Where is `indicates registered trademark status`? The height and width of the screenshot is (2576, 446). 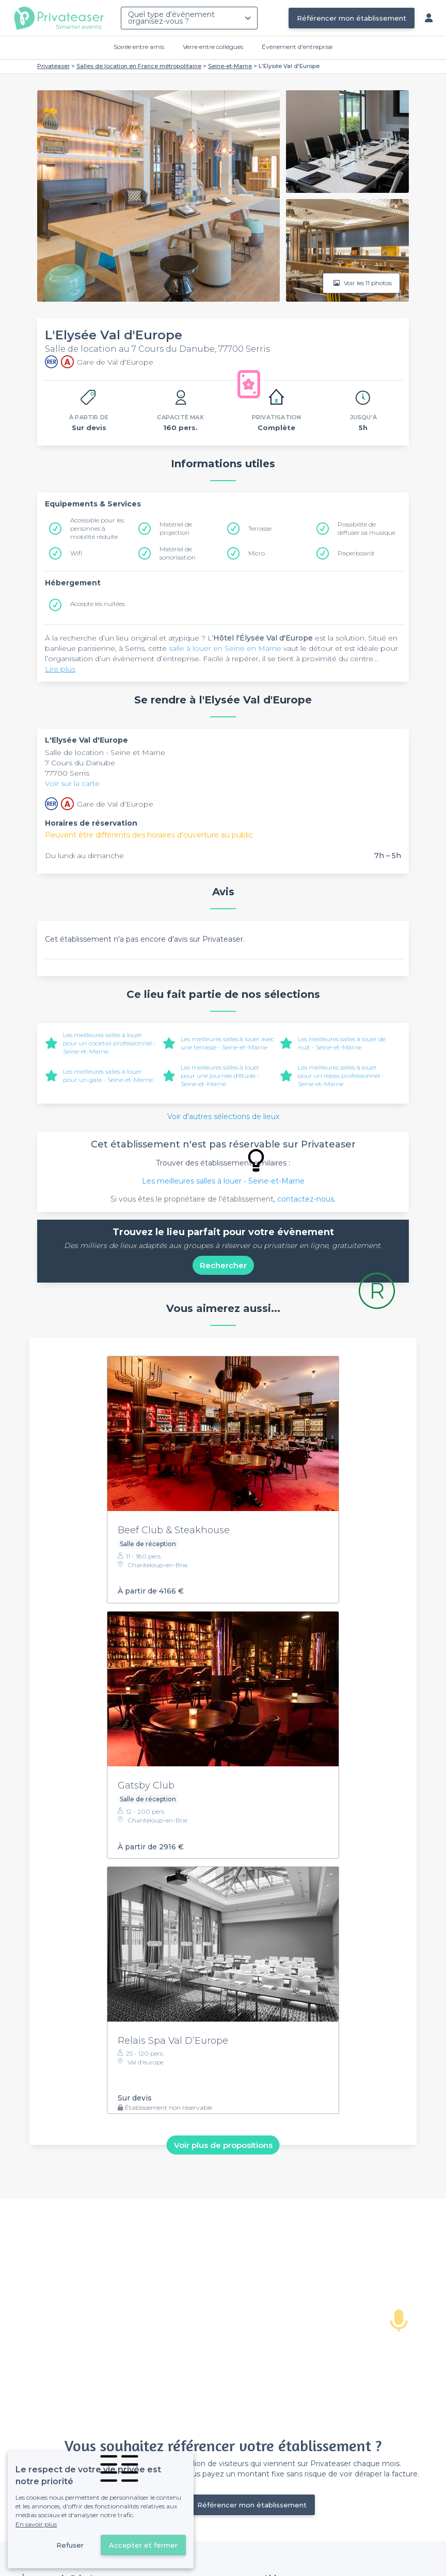
indicates registered trademark status is located at coordinates (377, 1291).